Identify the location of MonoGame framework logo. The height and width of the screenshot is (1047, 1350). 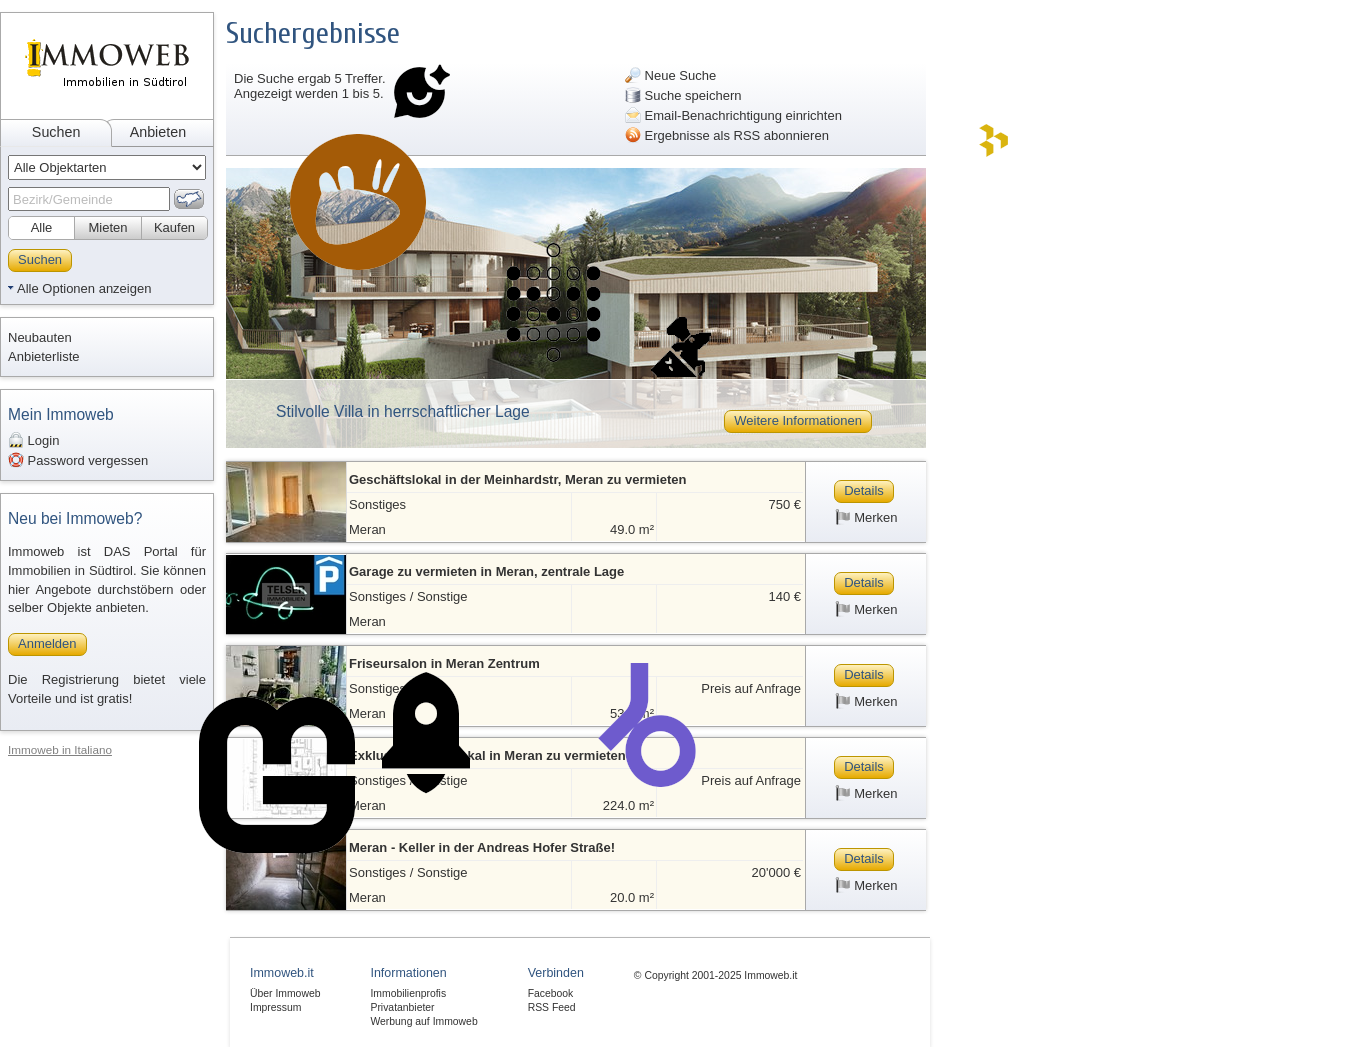
(277, 775).